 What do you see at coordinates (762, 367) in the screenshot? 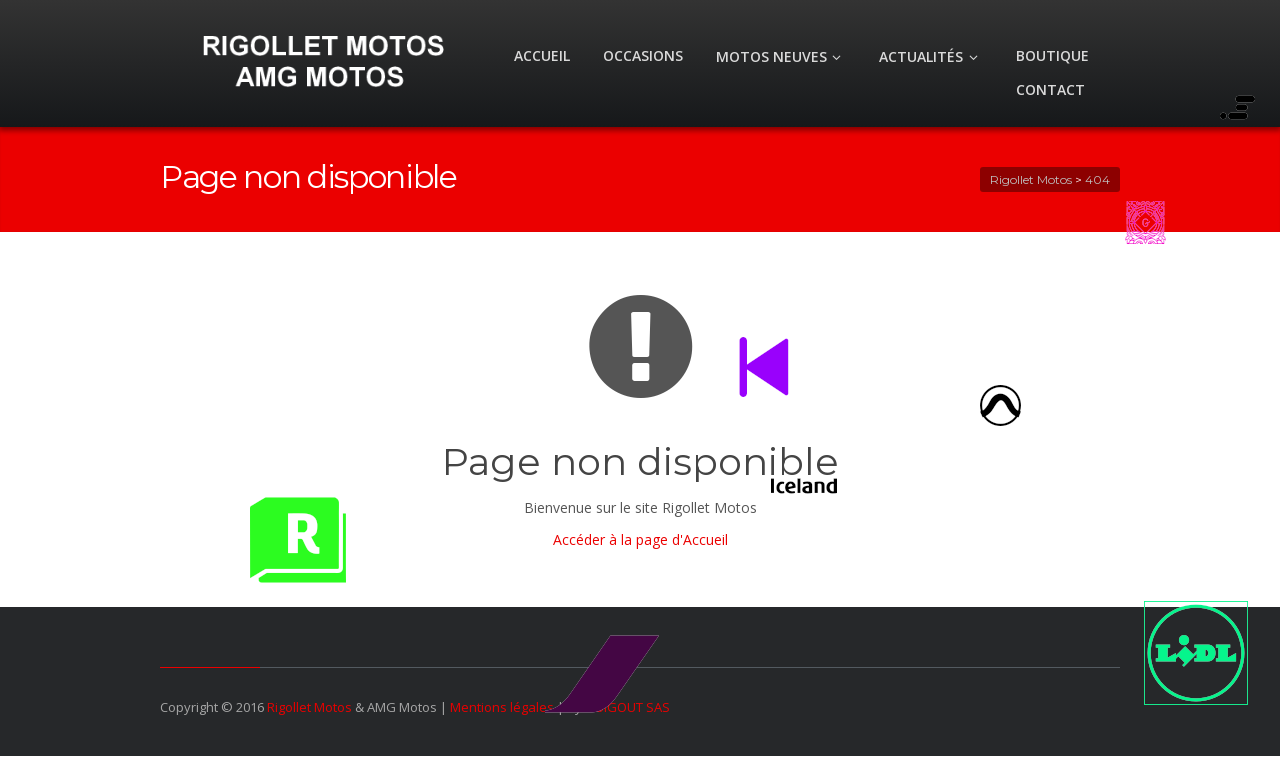
I see `skip to previous track` at bounding box center [762, 367].